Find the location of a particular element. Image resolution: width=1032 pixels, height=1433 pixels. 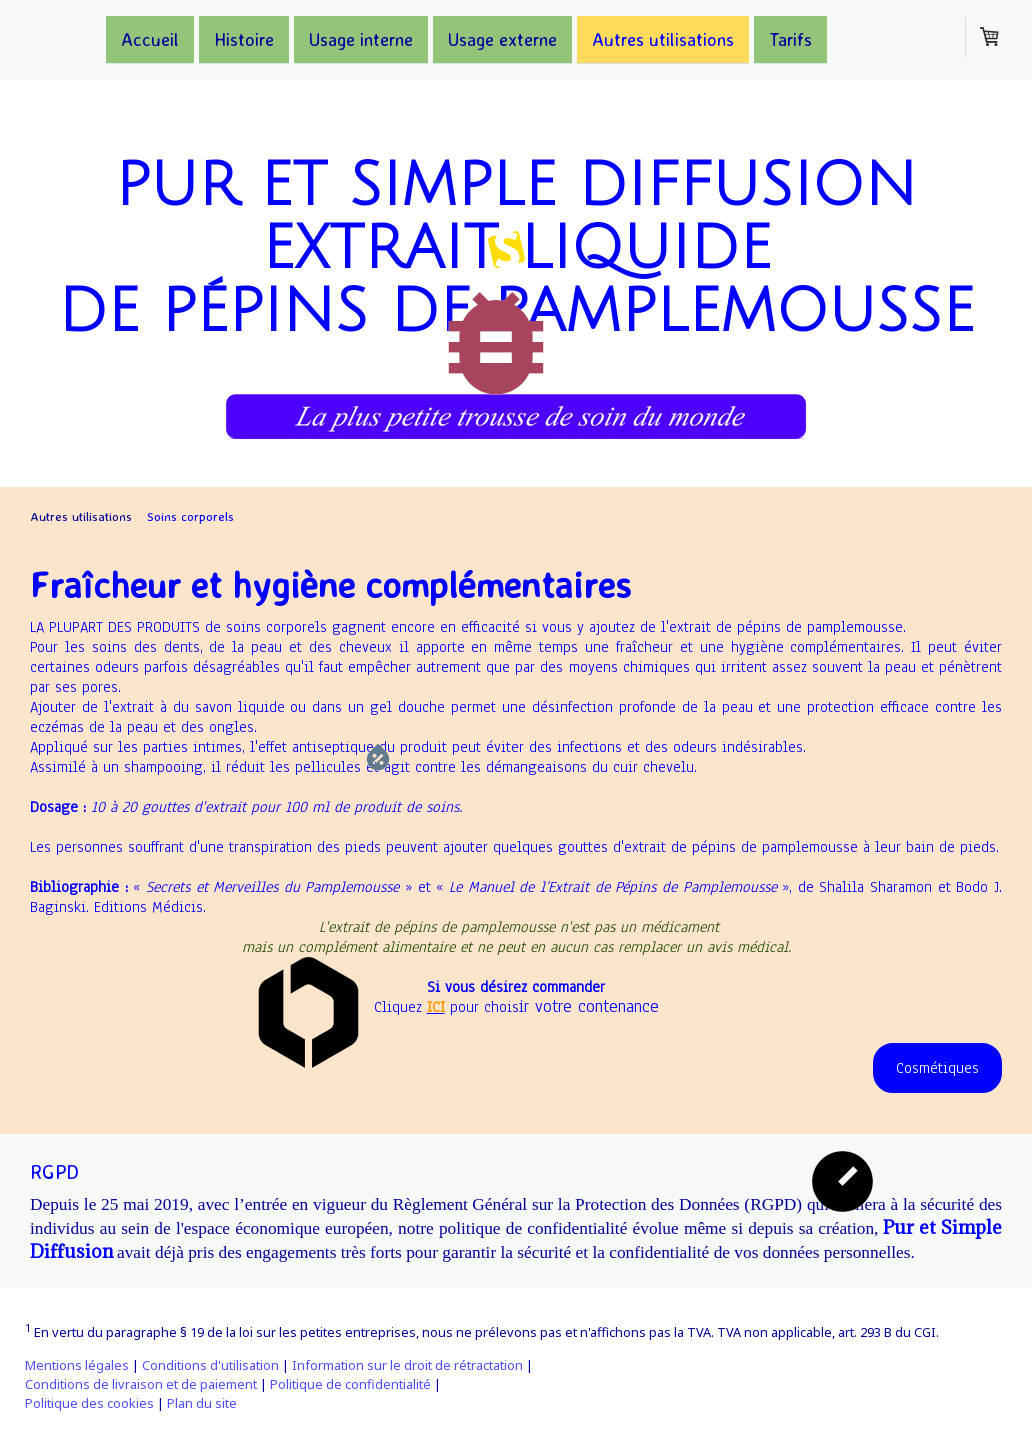

opslevel logo is located at coordinates (308, 1012).